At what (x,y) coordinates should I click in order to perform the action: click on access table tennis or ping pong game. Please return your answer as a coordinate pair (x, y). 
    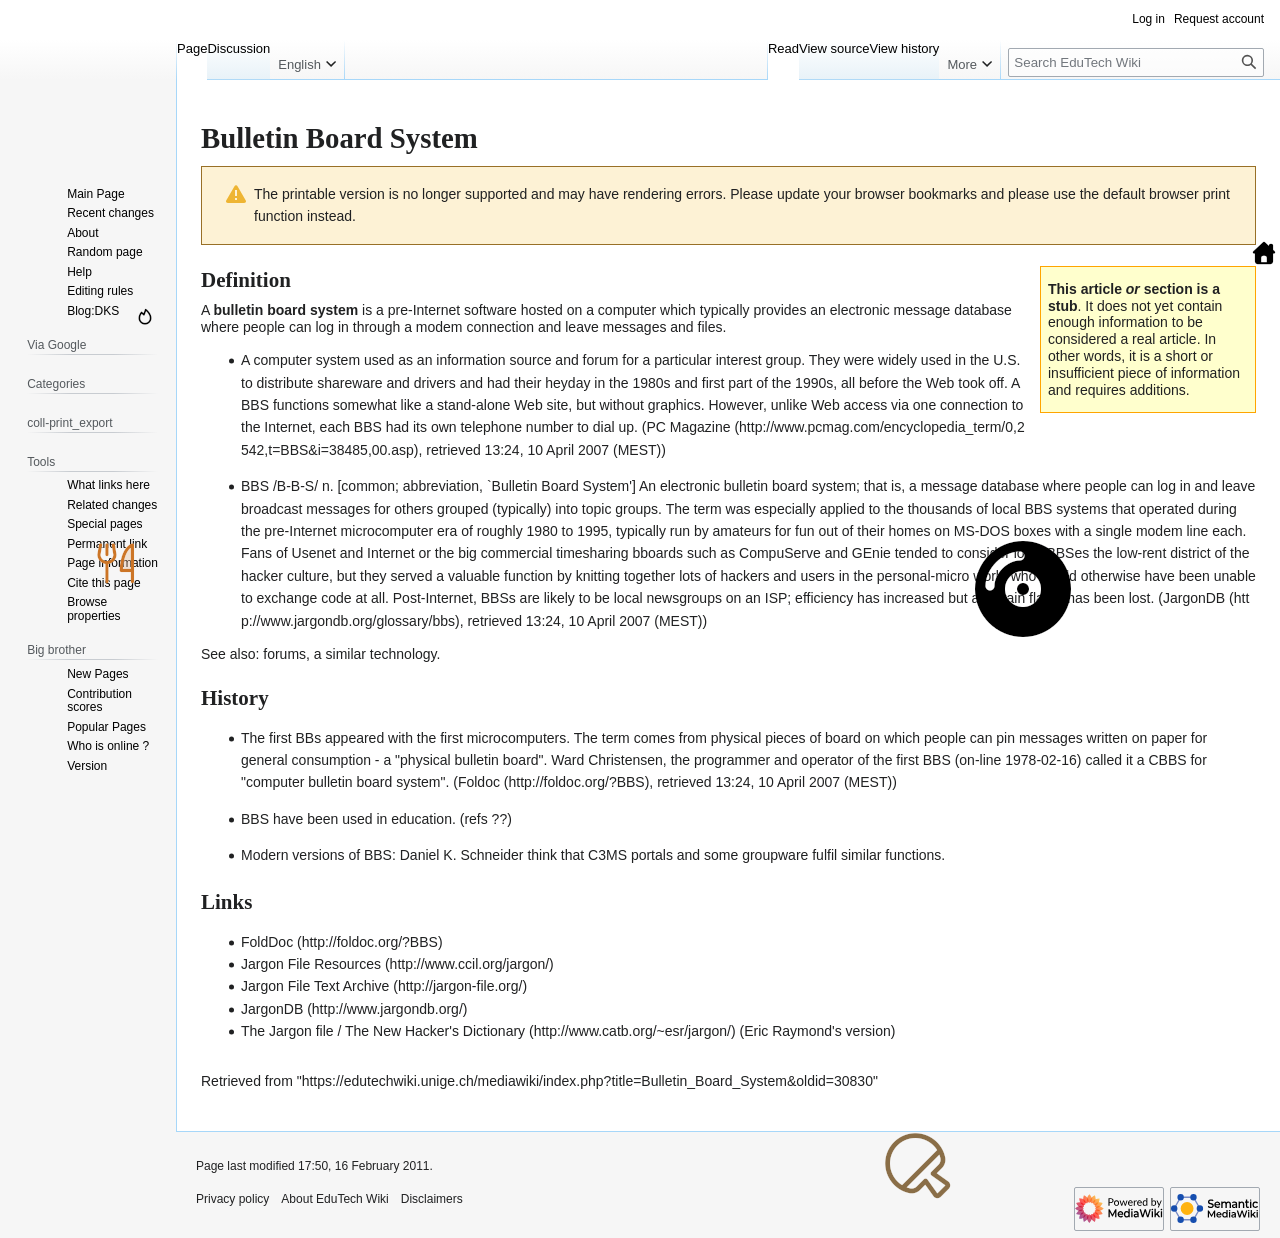
    Looking at the image, I should click on (916, 1164).